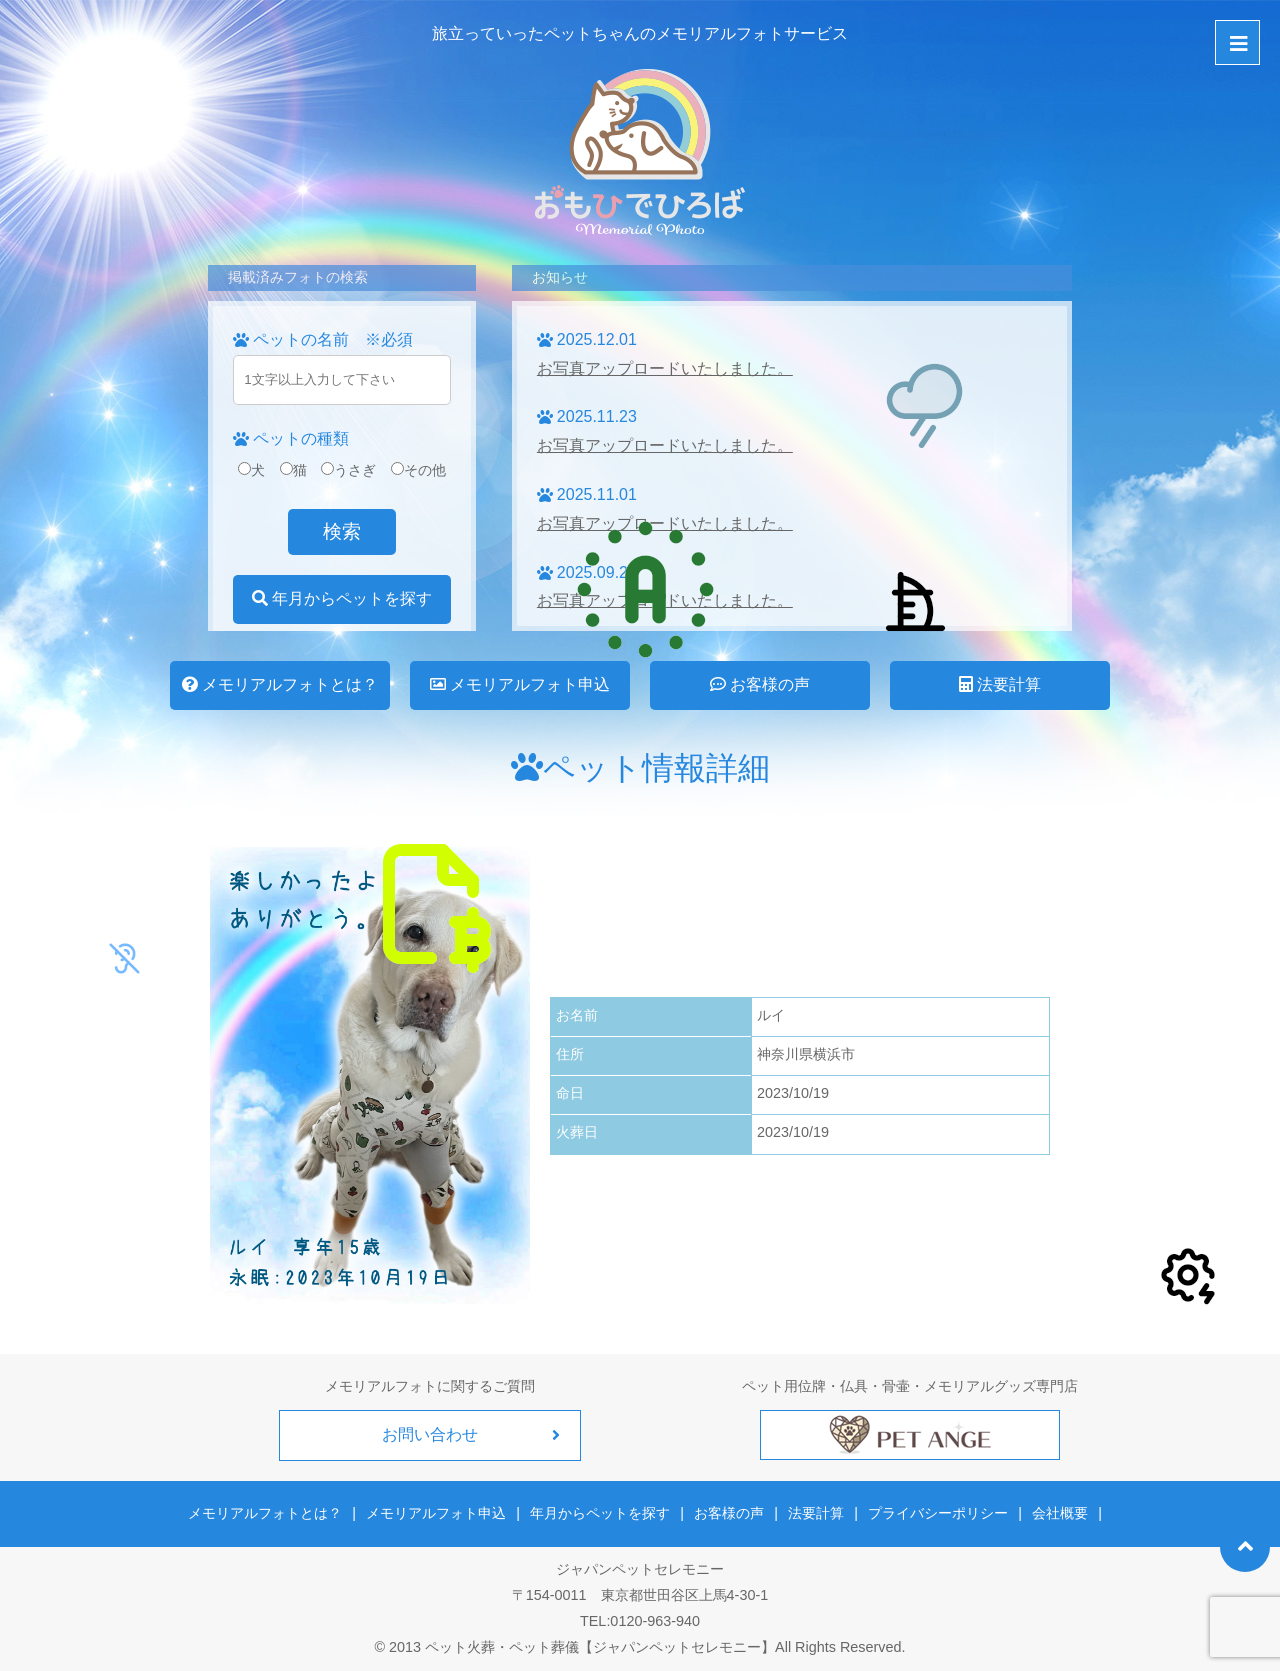  Describe the element at coordinates (915, 601) in the screenshot. I see `view landmark or tourist attraction` at that location.